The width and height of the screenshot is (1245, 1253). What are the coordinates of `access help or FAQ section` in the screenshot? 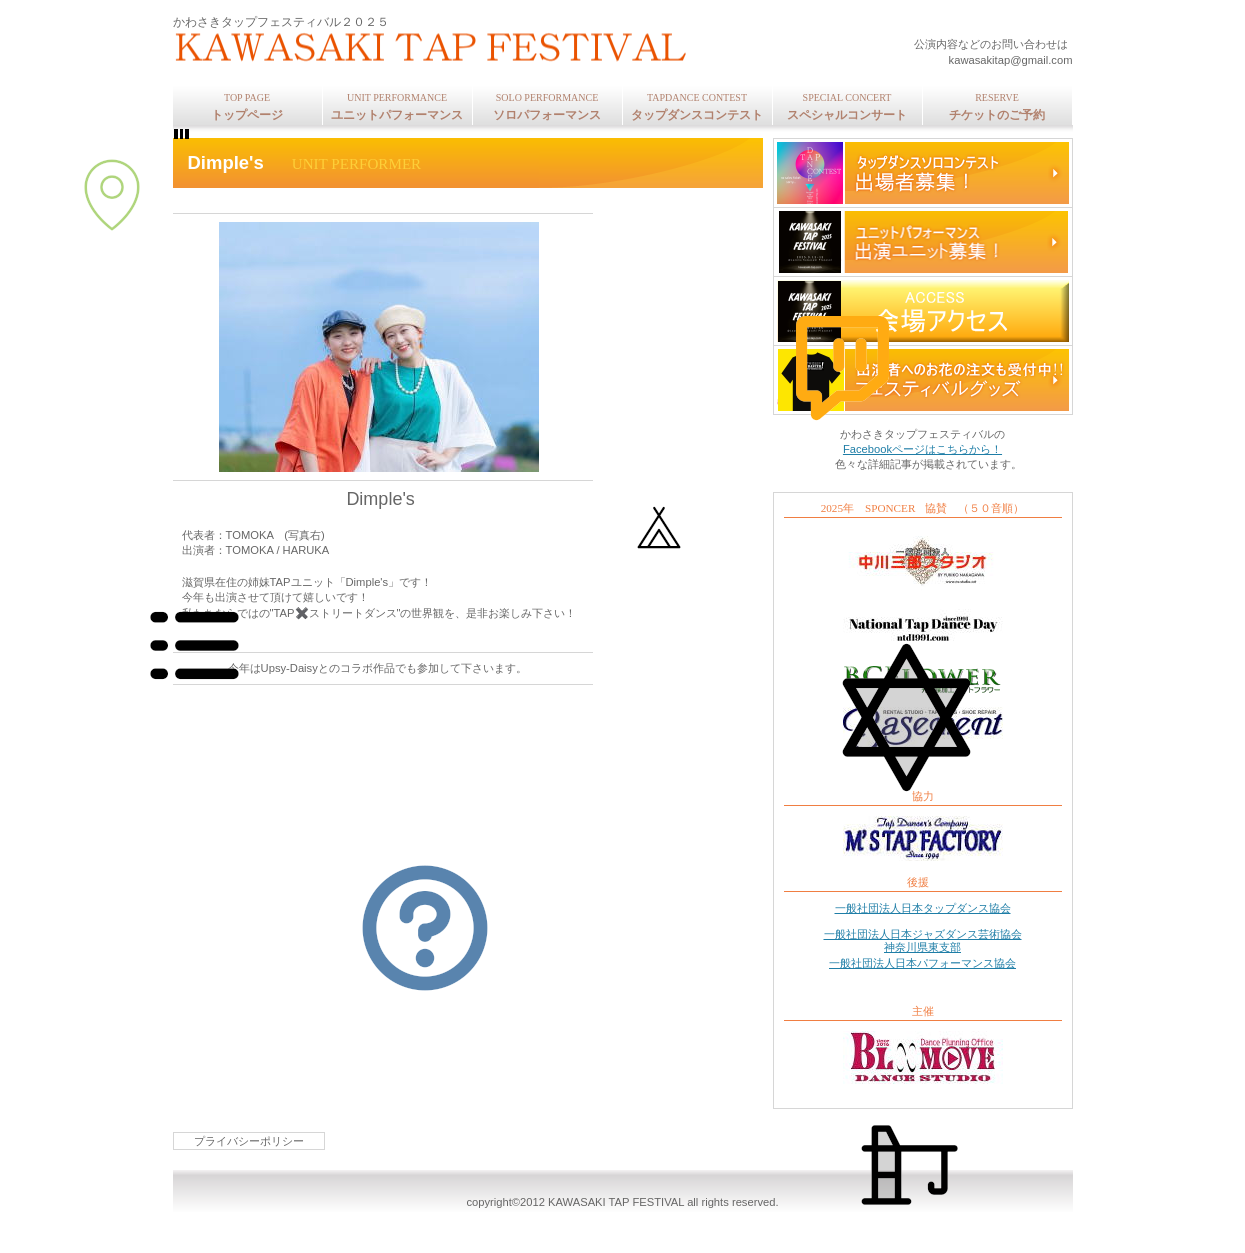 It's located at (425, 928).